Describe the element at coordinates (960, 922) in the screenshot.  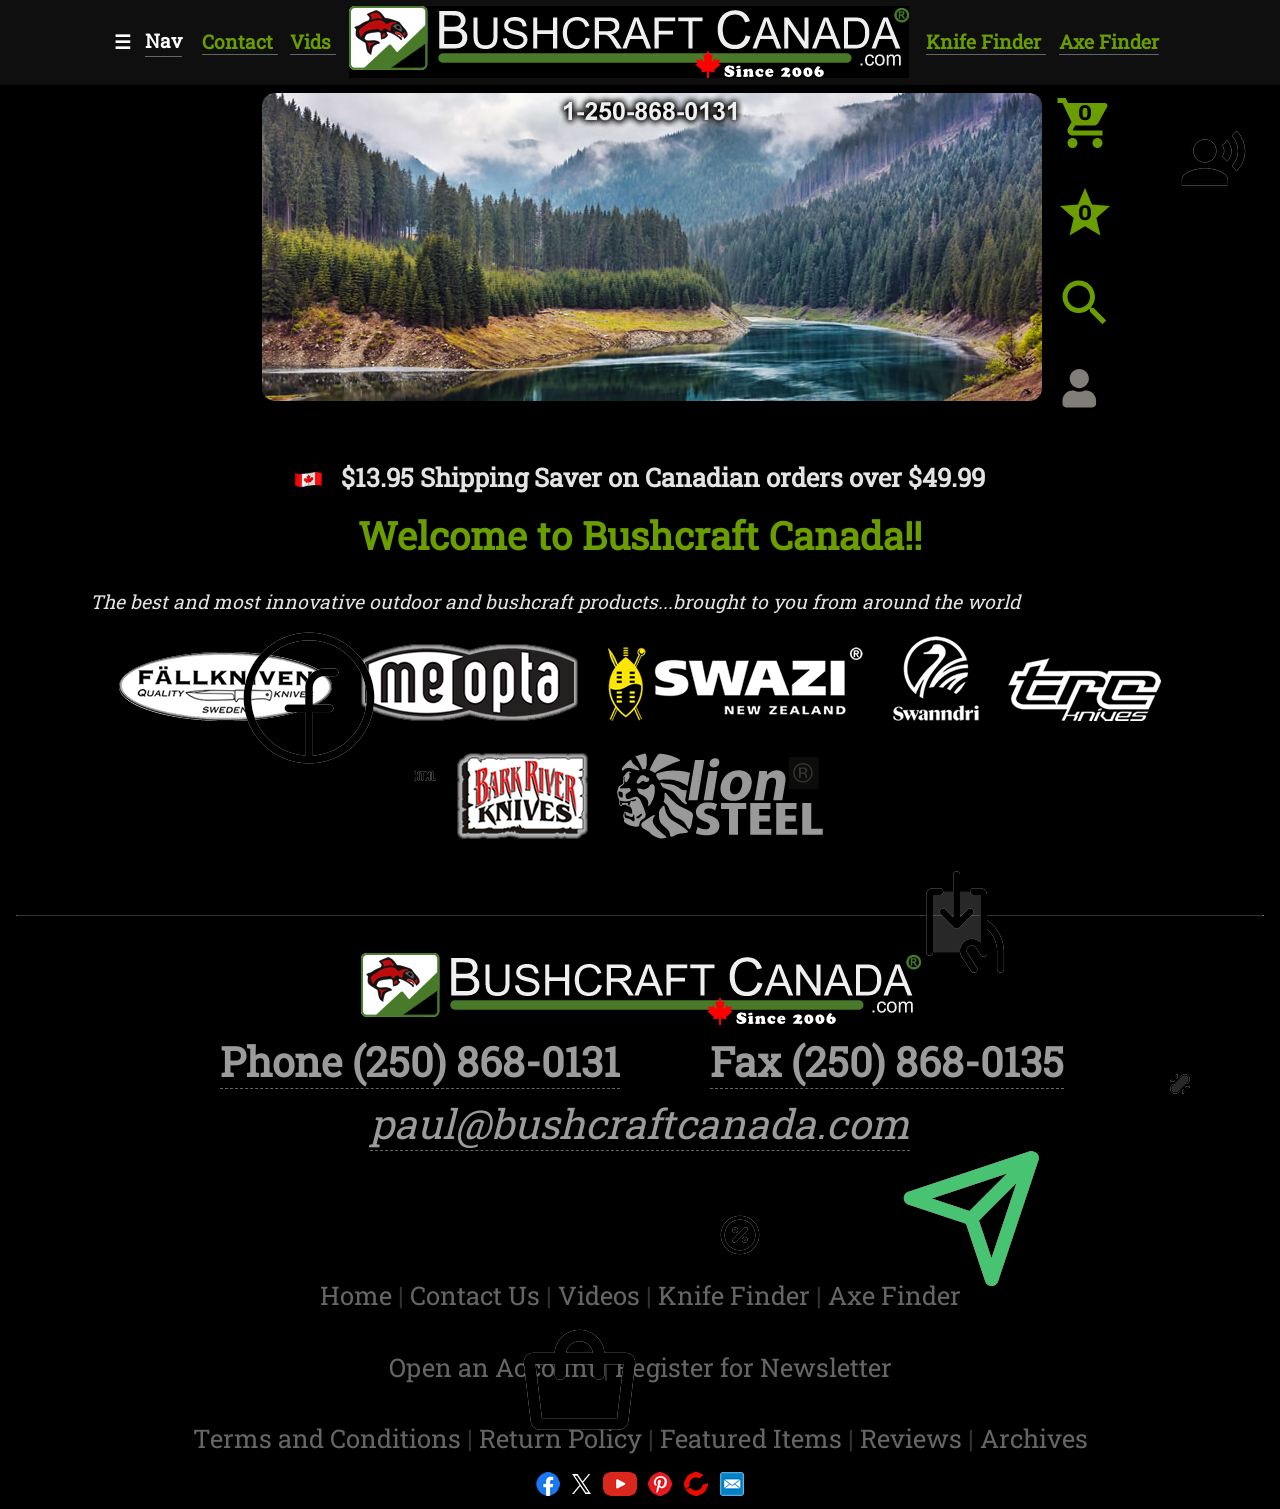
I see `withdraw cash or funds` at that location.